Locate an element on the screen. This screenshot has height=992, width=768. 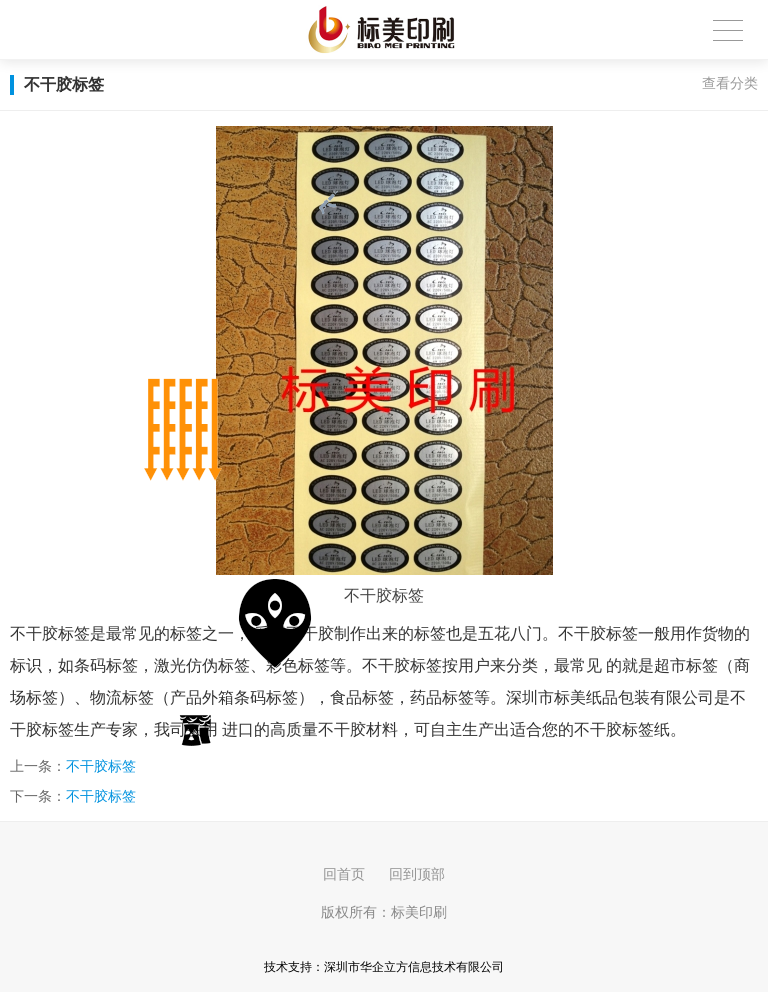
alien character or avatar selection is located at coordinates (275, 623).